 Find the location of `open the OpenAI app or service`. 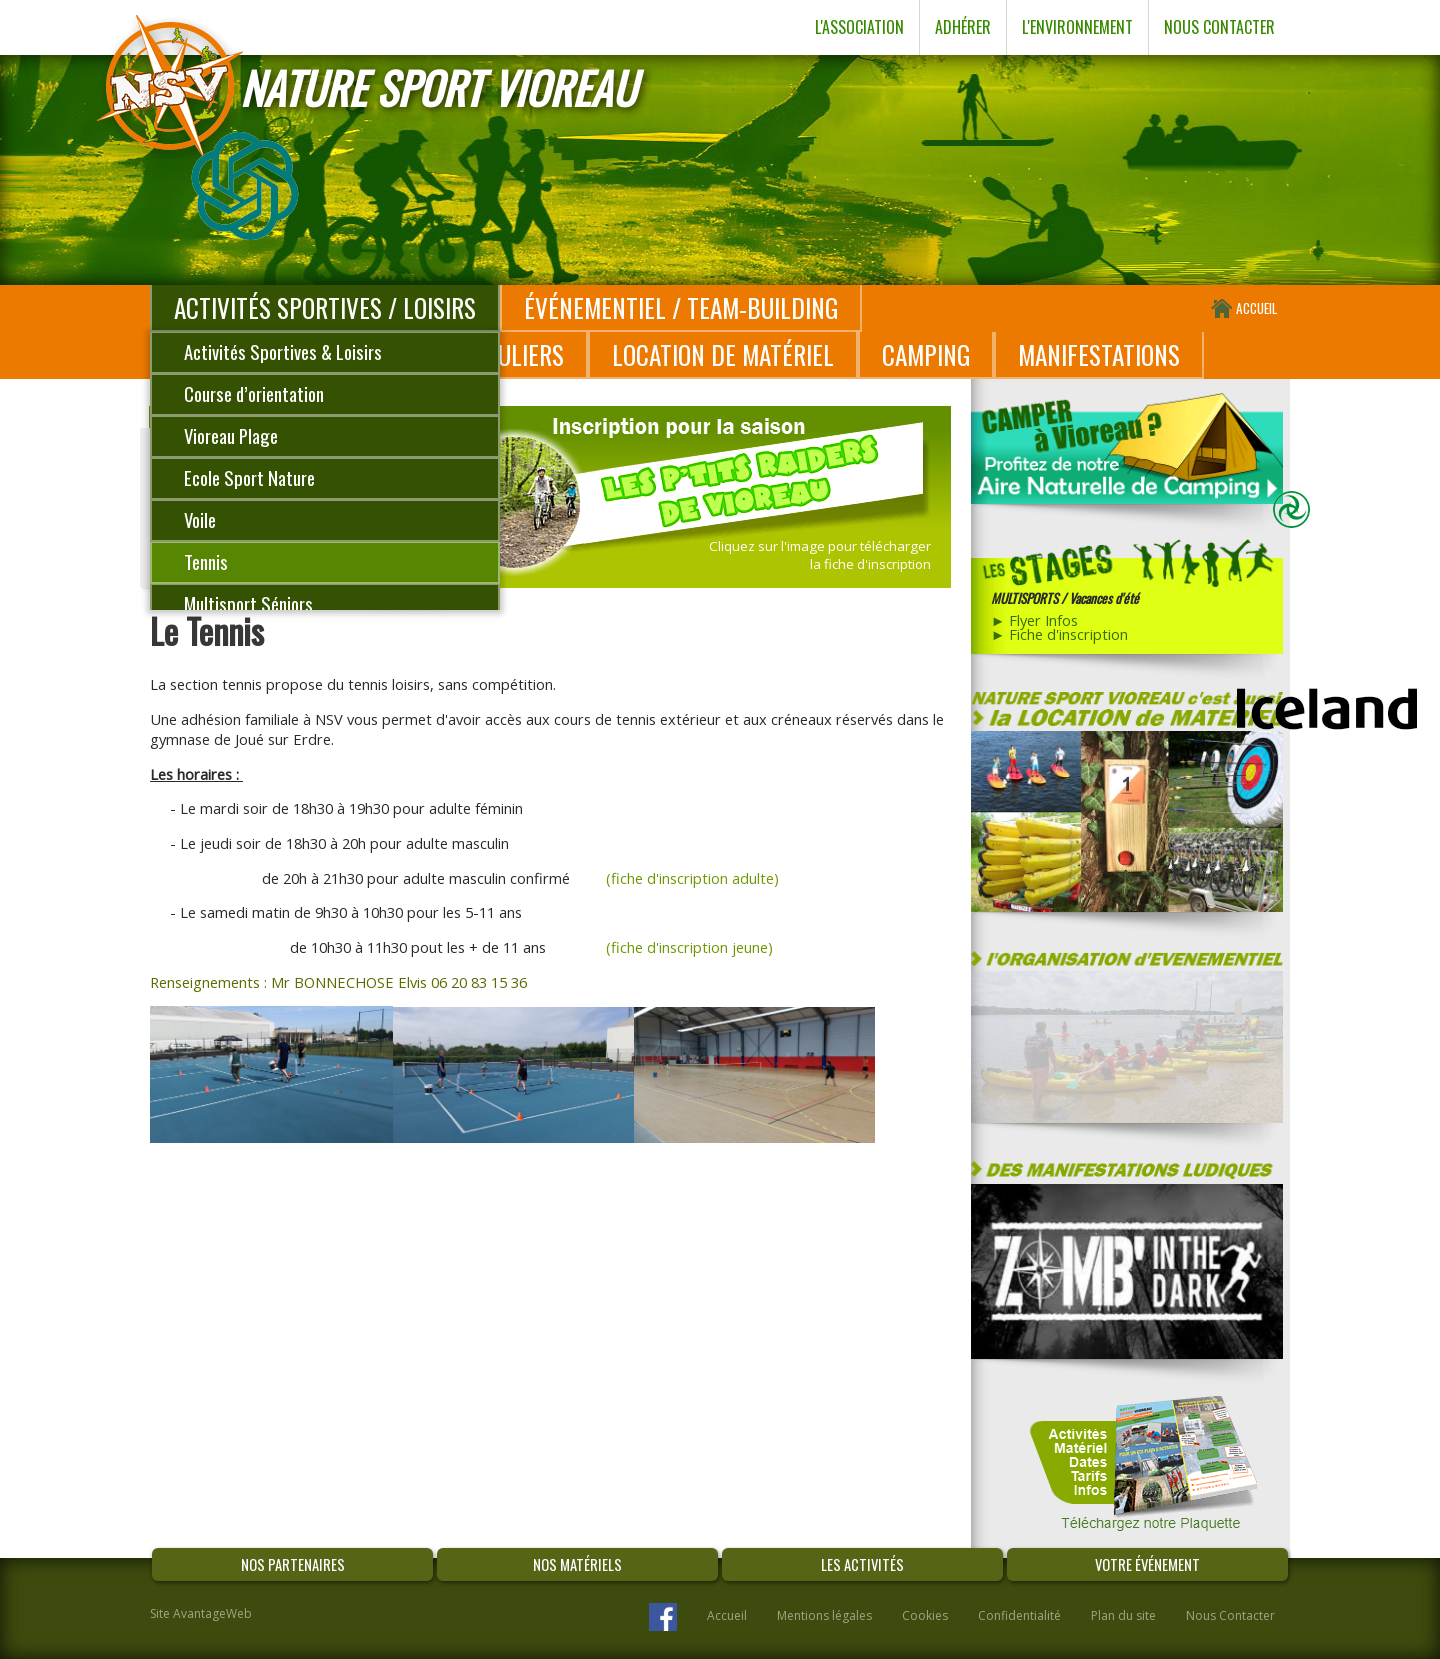

open the OpenAI app or service is located at coordinates (245, 186).